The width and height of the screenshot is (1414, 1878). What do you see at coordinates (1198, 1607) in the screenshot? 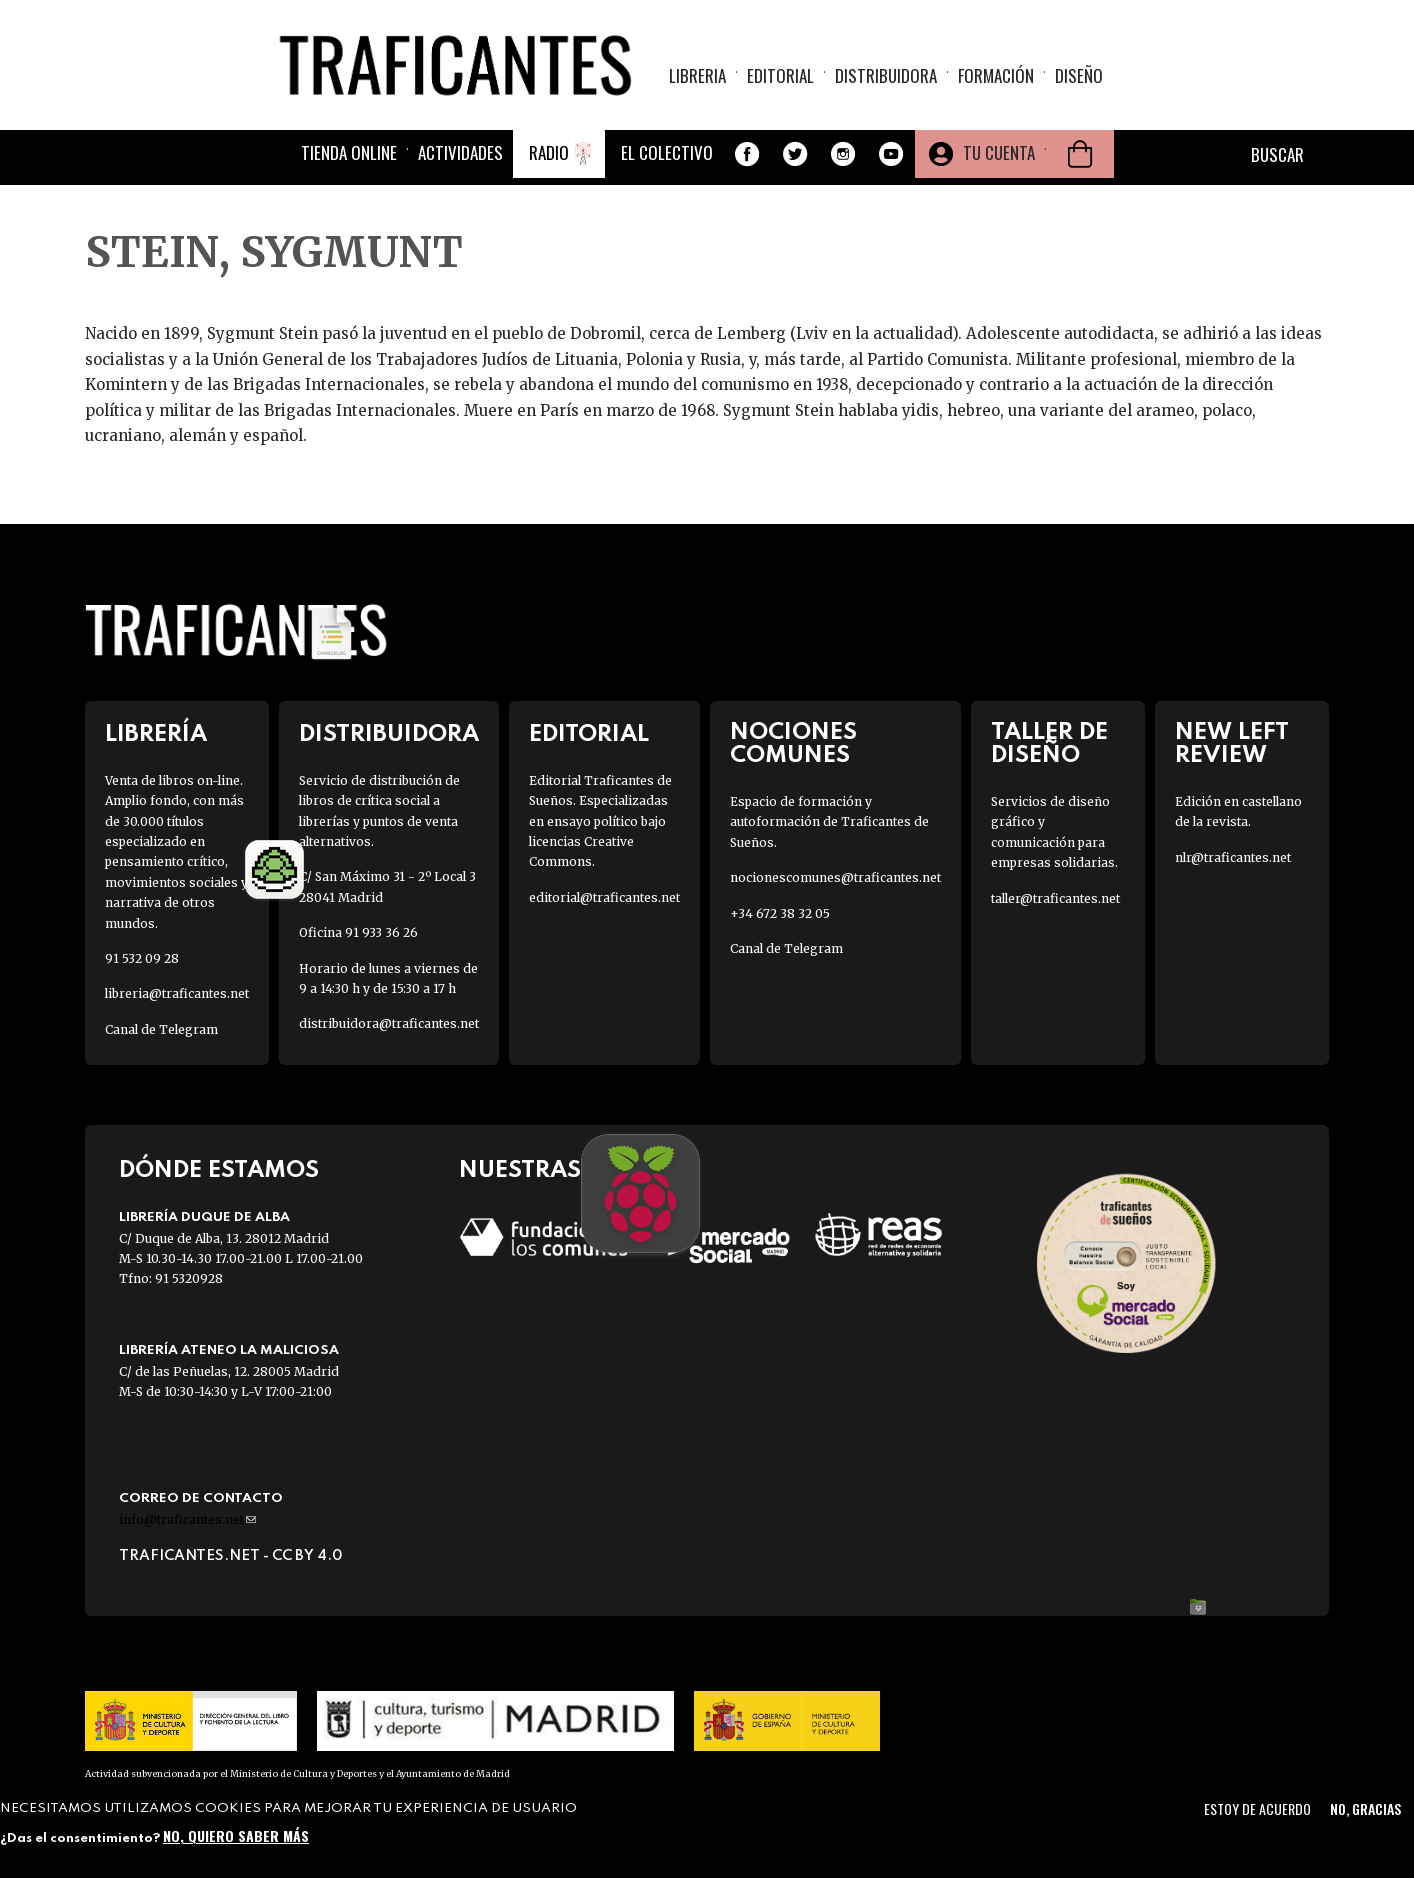
I see `open your dropbox synced folder` at bounding box center [1198, 1607].